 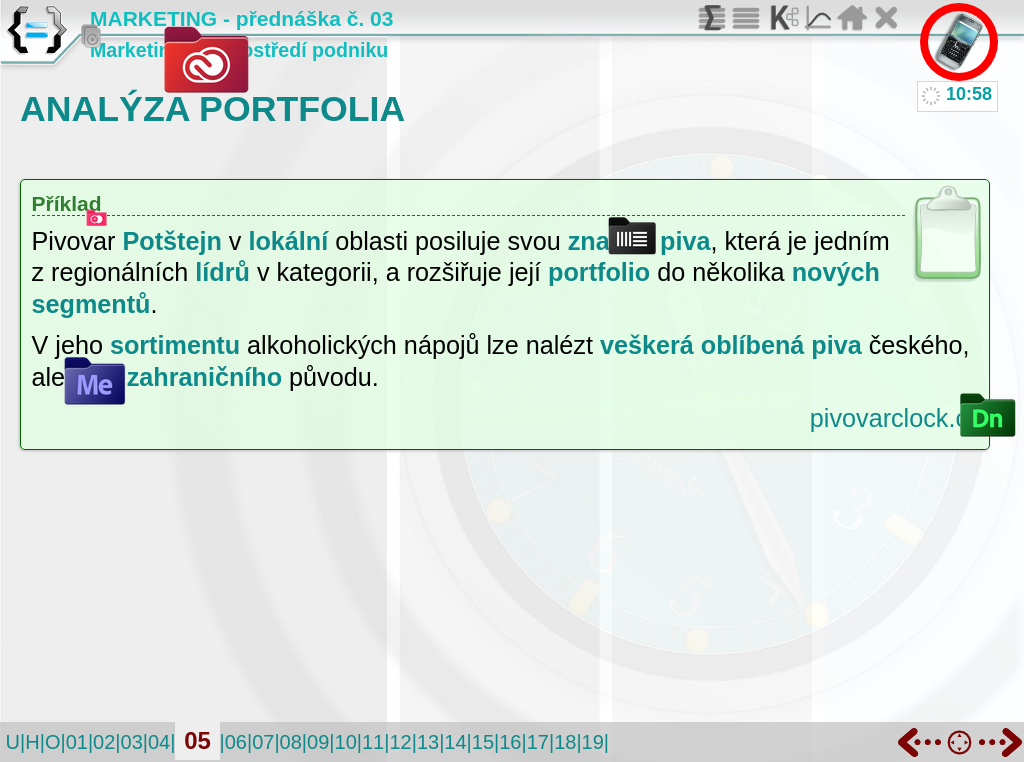 What do you see at coordinates (94, 382) in the screenshot?
I see `open adobe media encoder project folder` at bounding box center [94, 382].